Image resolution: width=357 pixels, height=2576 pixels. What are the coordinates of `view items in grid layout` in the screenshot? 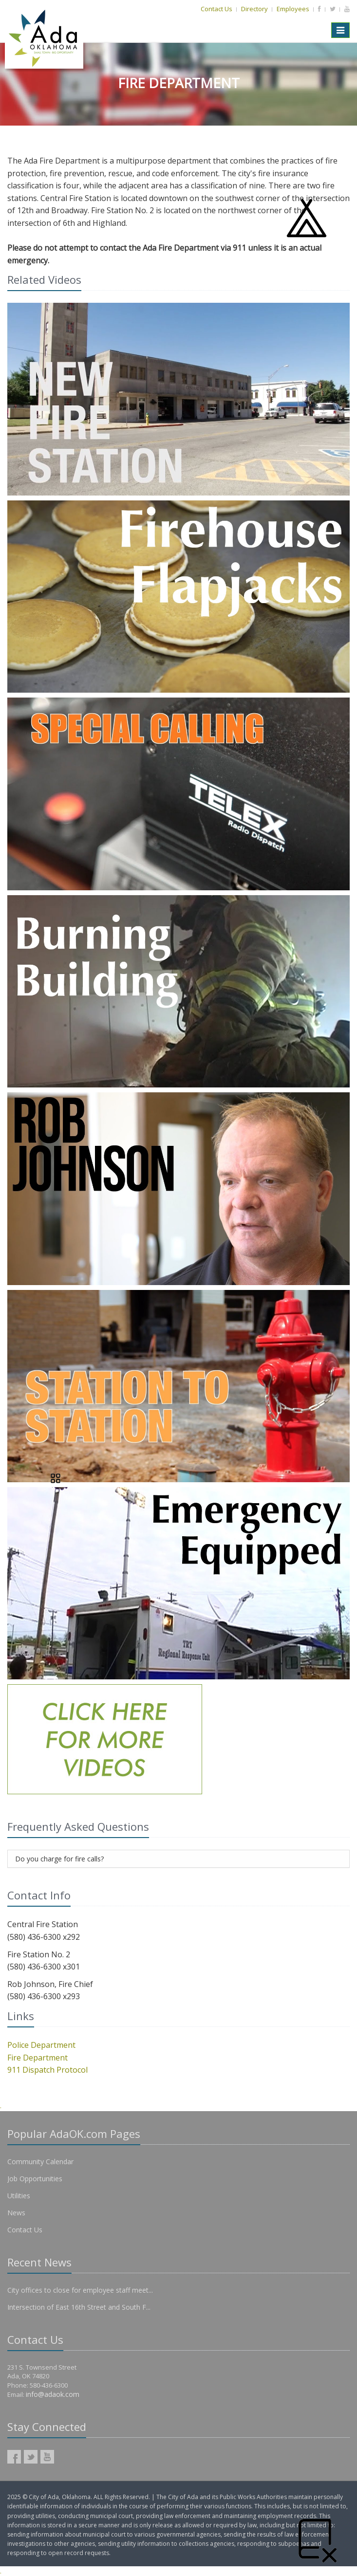 It's located at (56, 1478).